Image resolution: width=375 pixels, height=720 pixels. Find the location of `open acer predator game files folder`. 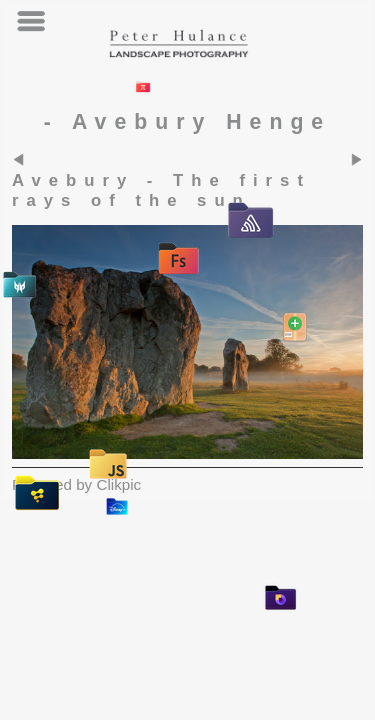

open acer predator game files folder is located at coordinates (19, 285).